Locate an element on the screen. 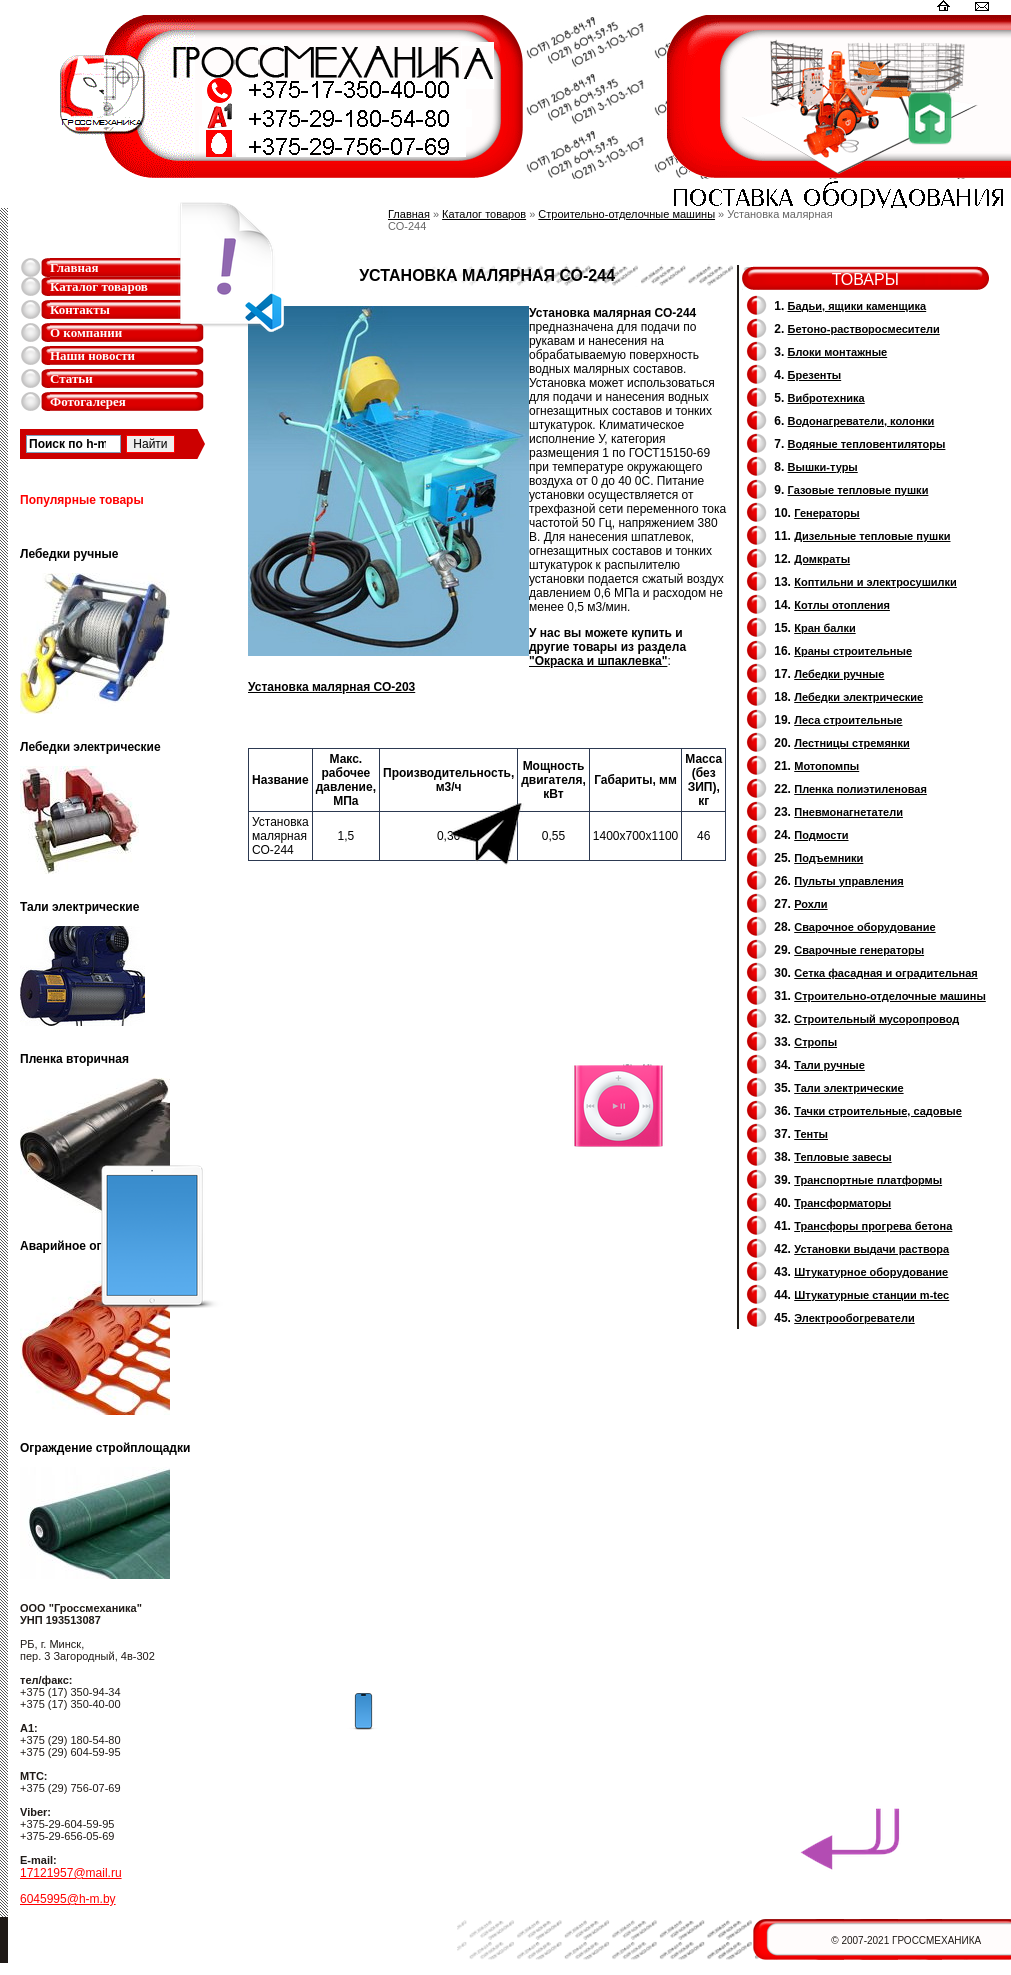  view sent messages folder is located at coordinates (486, 834).